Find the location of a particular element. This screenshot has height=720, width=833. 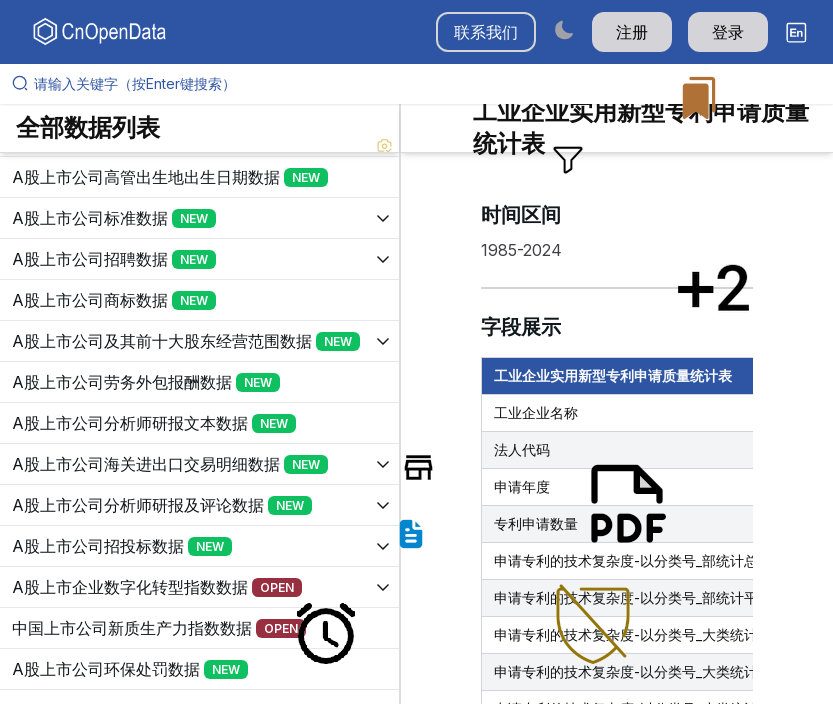

browse or open the store is located at coordinates (418, 467).